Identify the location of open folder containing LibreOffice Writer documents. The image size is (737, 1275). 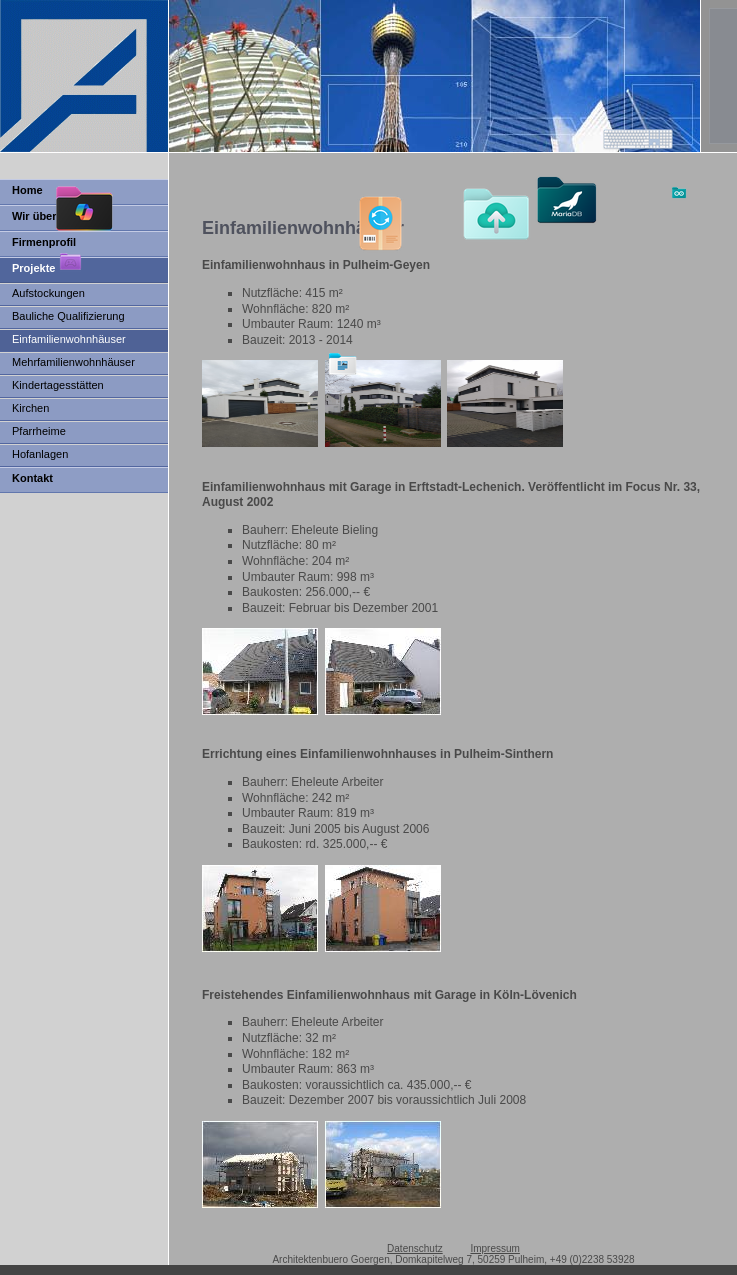
(342, 364).